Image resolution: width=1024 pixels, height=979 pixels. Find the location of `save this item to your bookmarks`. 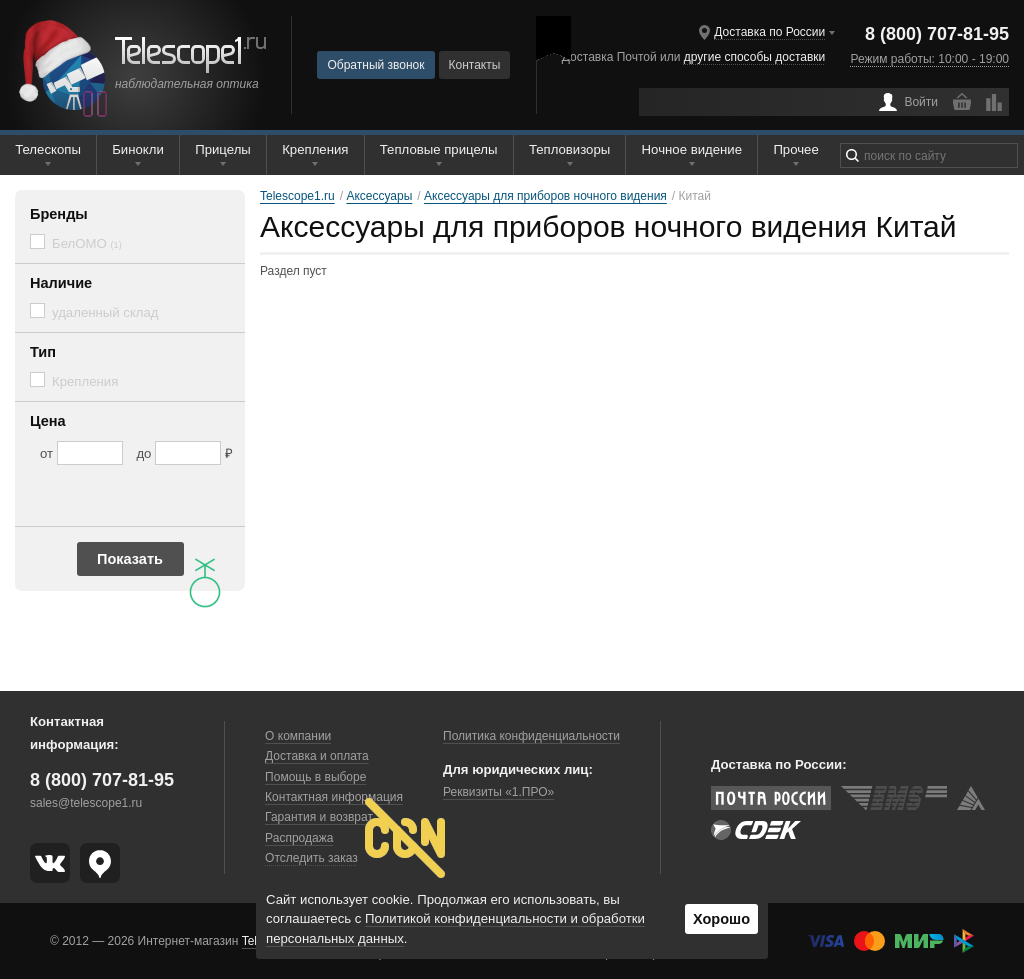

save this item to your bookmarks is located at coordinates (554, 38).